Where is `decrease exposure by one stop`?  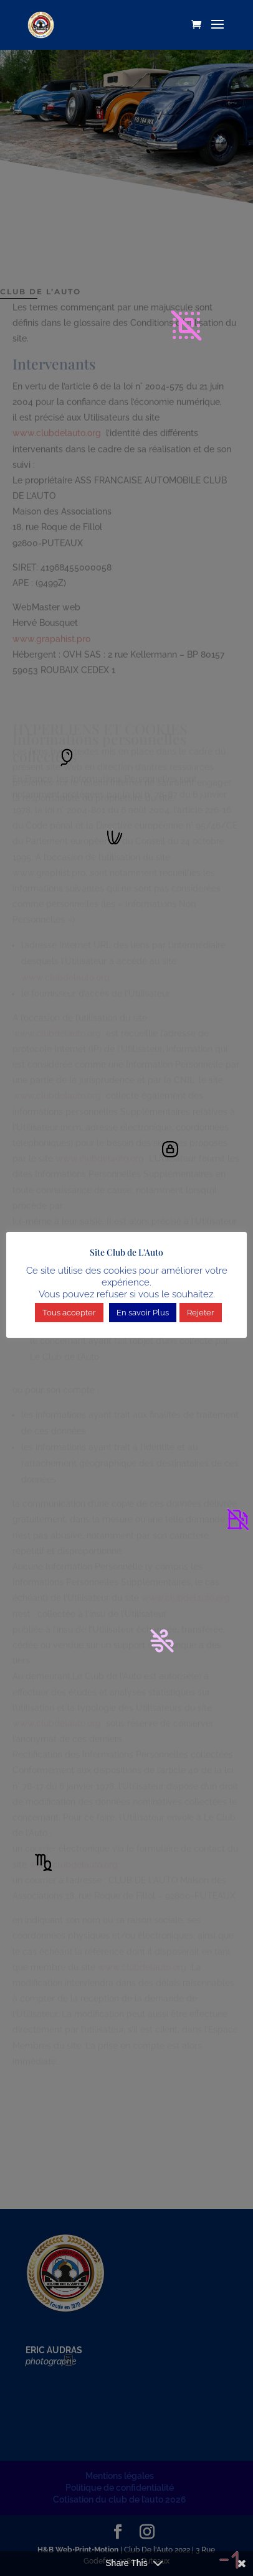
decrease exposure by one stop is located at coordinates (231, 2560).